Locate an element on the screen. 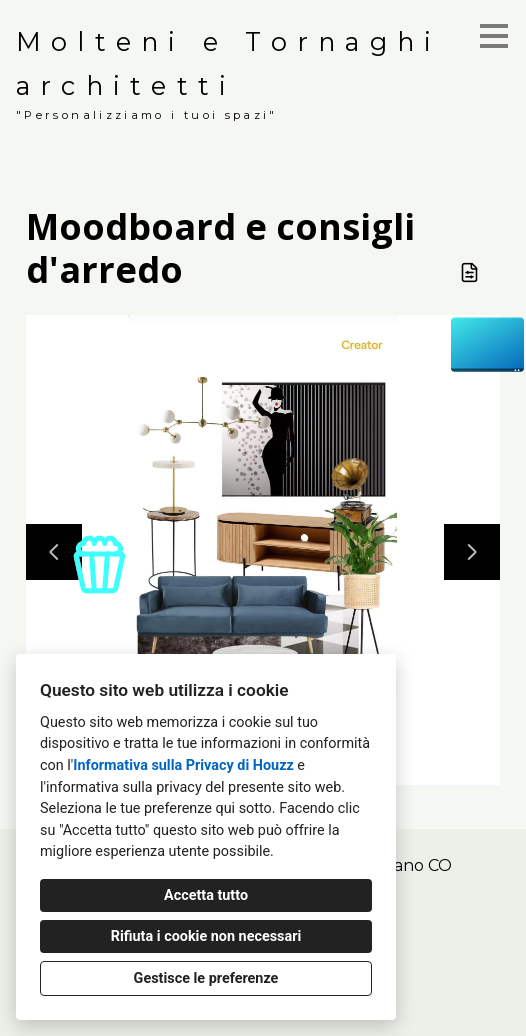 The image size is (526, 1036). adjust file settings or preferences is located at coordinates (469, 272).